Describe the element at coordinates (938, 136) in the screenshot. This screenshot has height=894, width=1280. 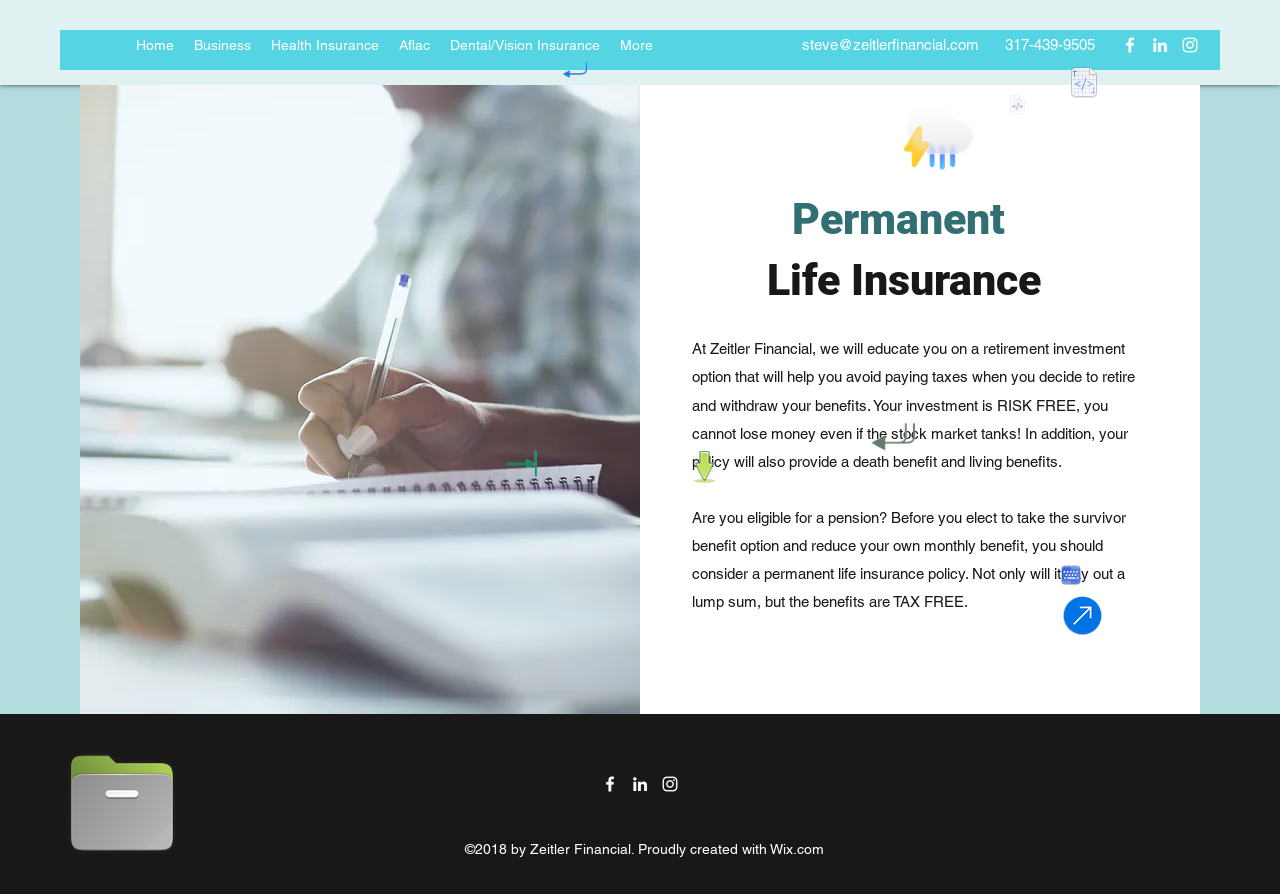
I see `indicates stormy weather conditions` at that location.